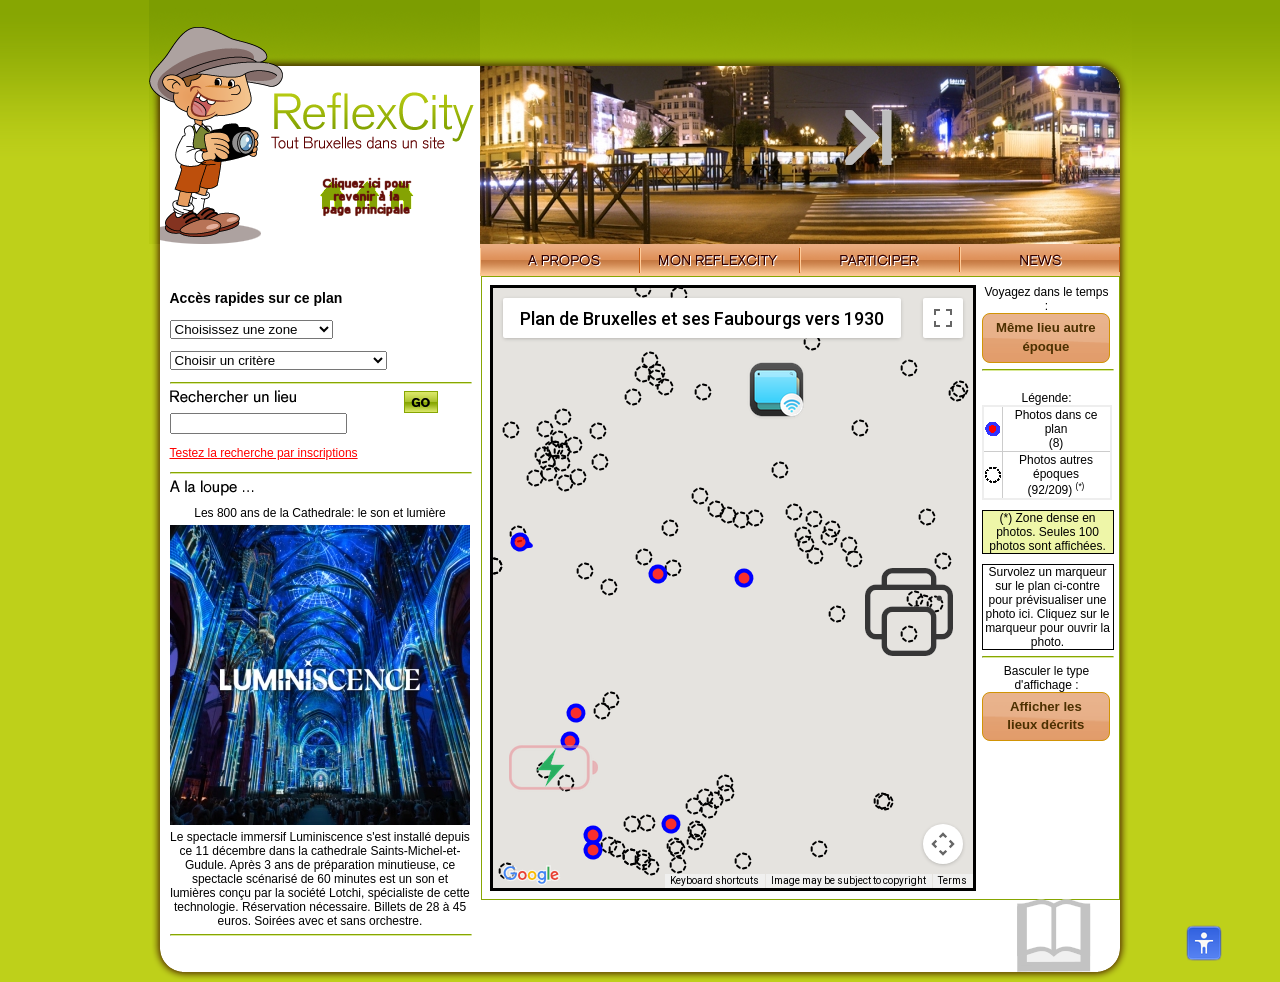 The image size is (1280, 982). Describe the element at coordinates (868, 137) in the screenshot. I see `skip to the end of a list or playlist` at that location.